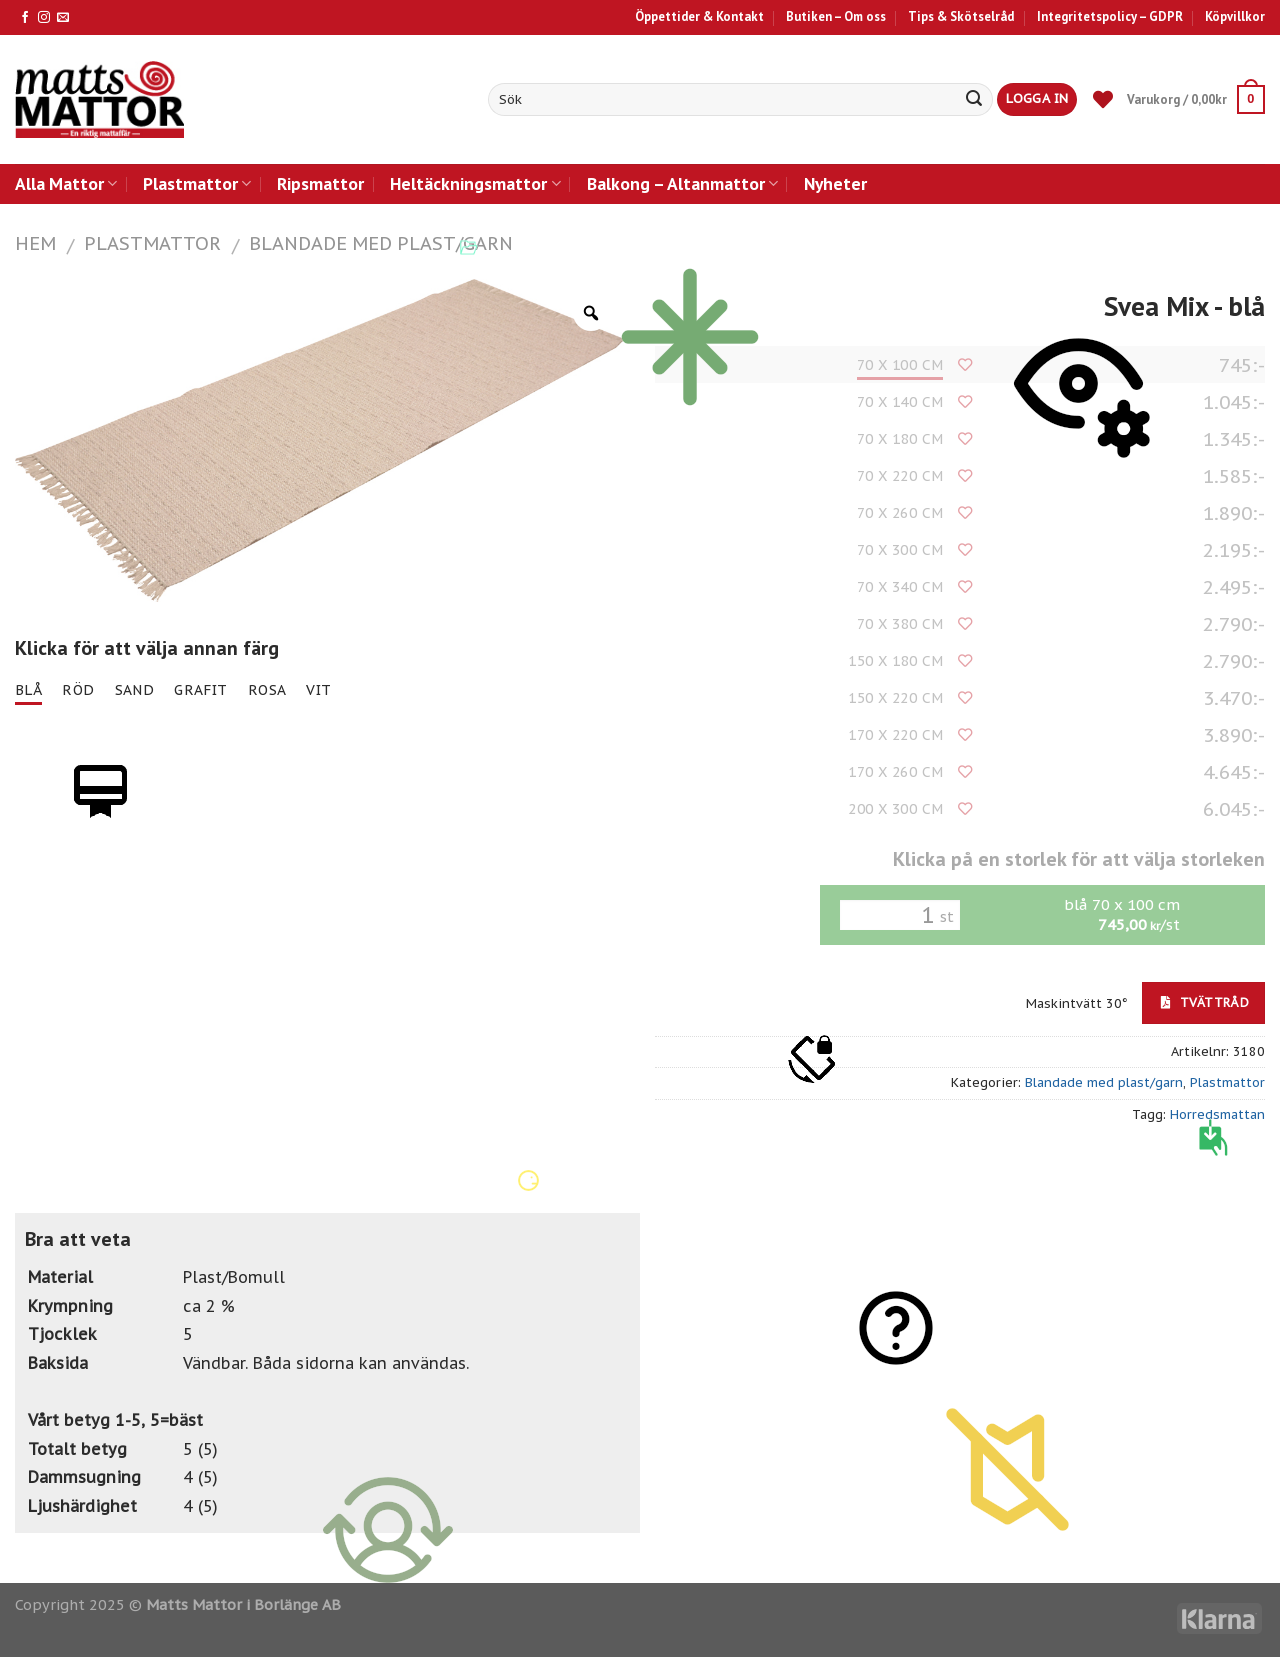 The width and height of the screenshot is (1280, 1657). I want to click on screen rotation is locked, so click(813, 1058).